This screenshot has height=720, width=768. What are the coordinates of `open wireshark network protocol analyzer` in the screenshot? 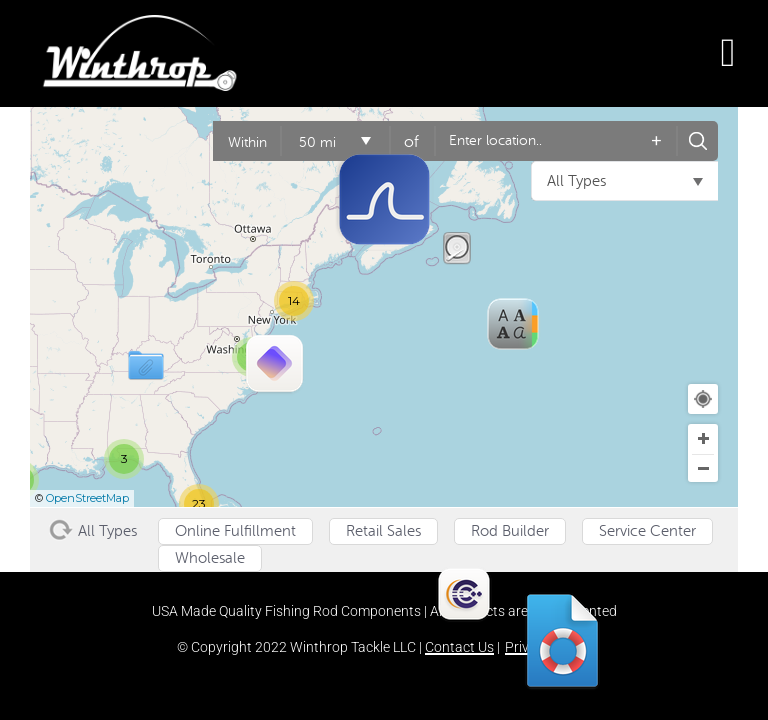 It's located at (384, 199).